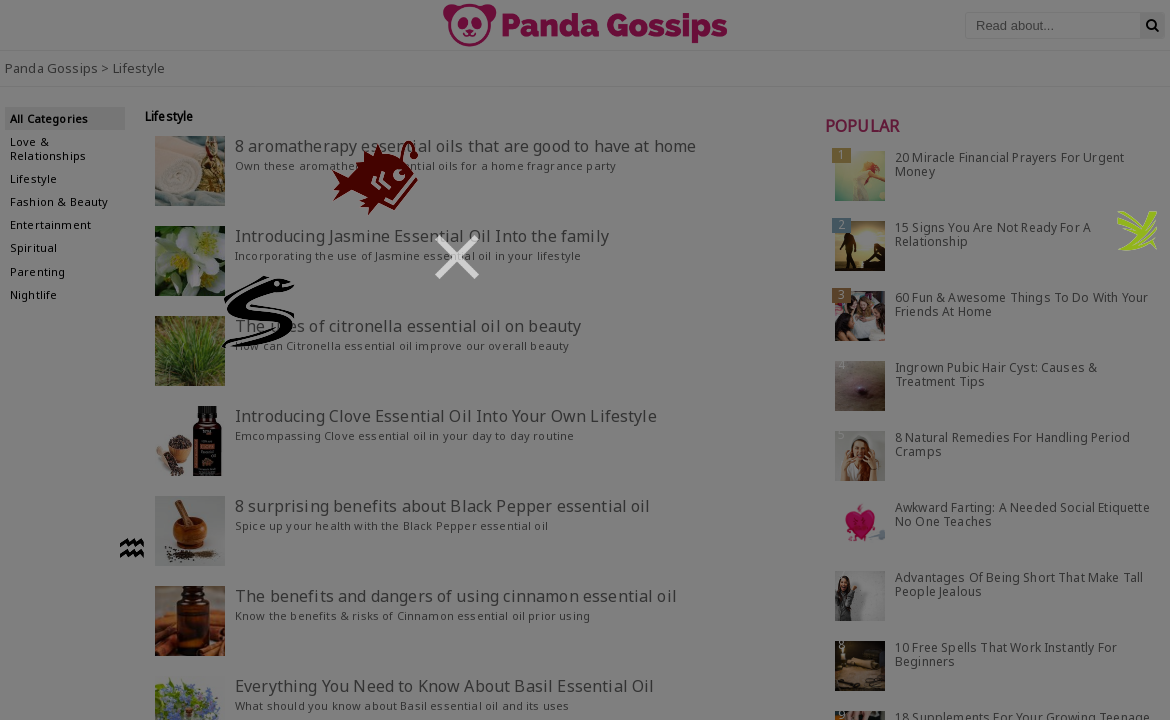 The width and height of the screenshot is (1170, 720). Describe the element at coordinates (374, 177) in the screenshot. I see `deep sea or ocean-themed game element` at that location.